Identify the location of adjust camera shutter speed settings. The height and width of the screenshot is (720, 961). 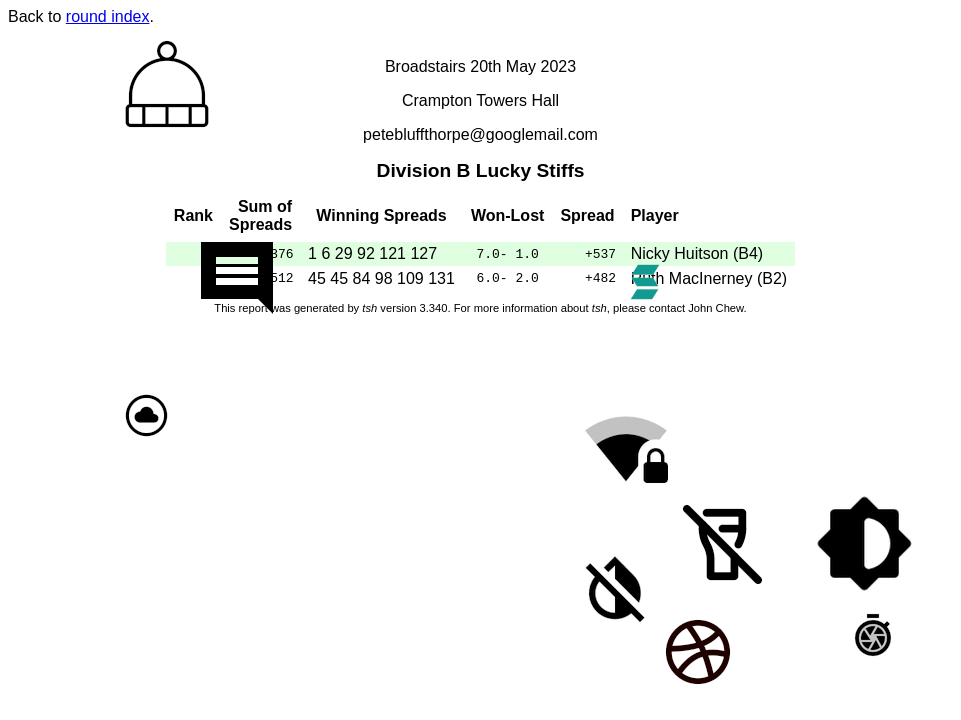
(873, 636).